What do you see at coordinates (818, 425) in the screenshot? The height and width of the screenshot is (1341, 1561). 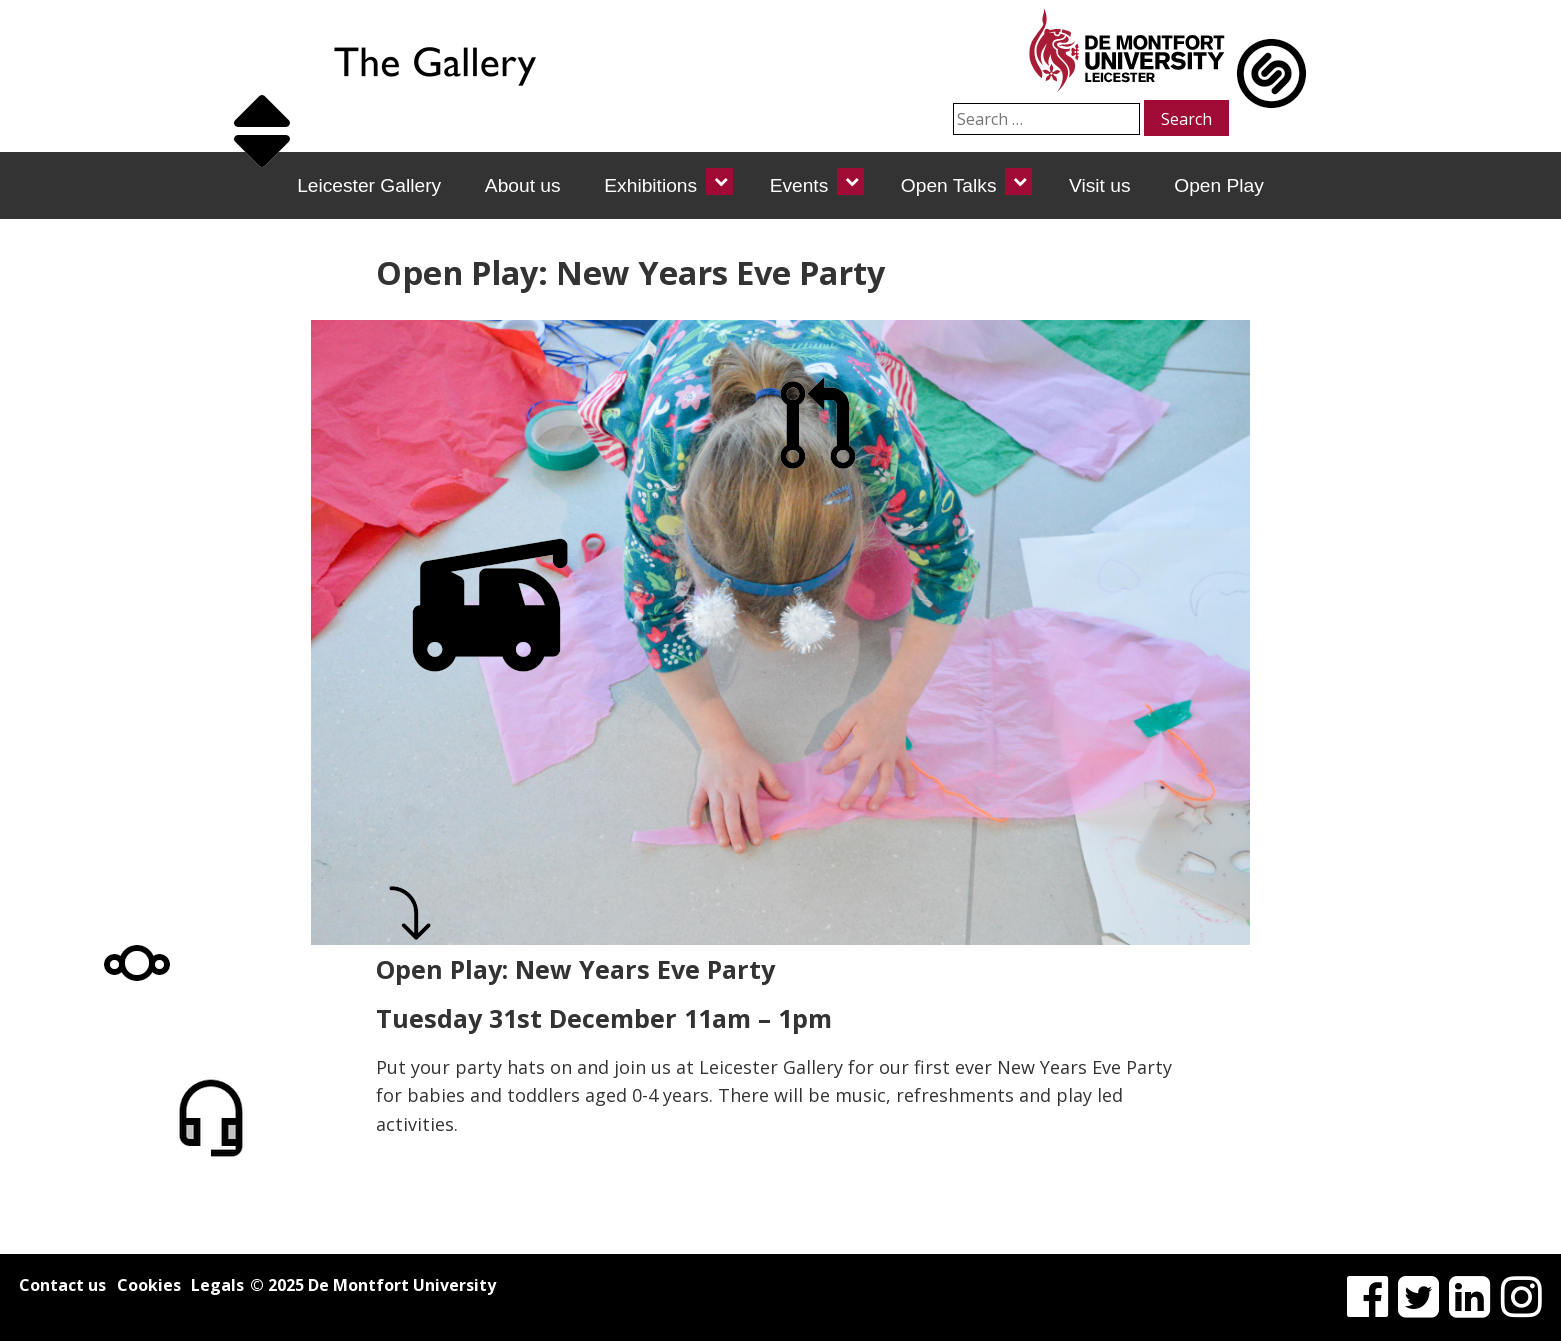 I see `create a new pull request` at bounding box center [818, 425].